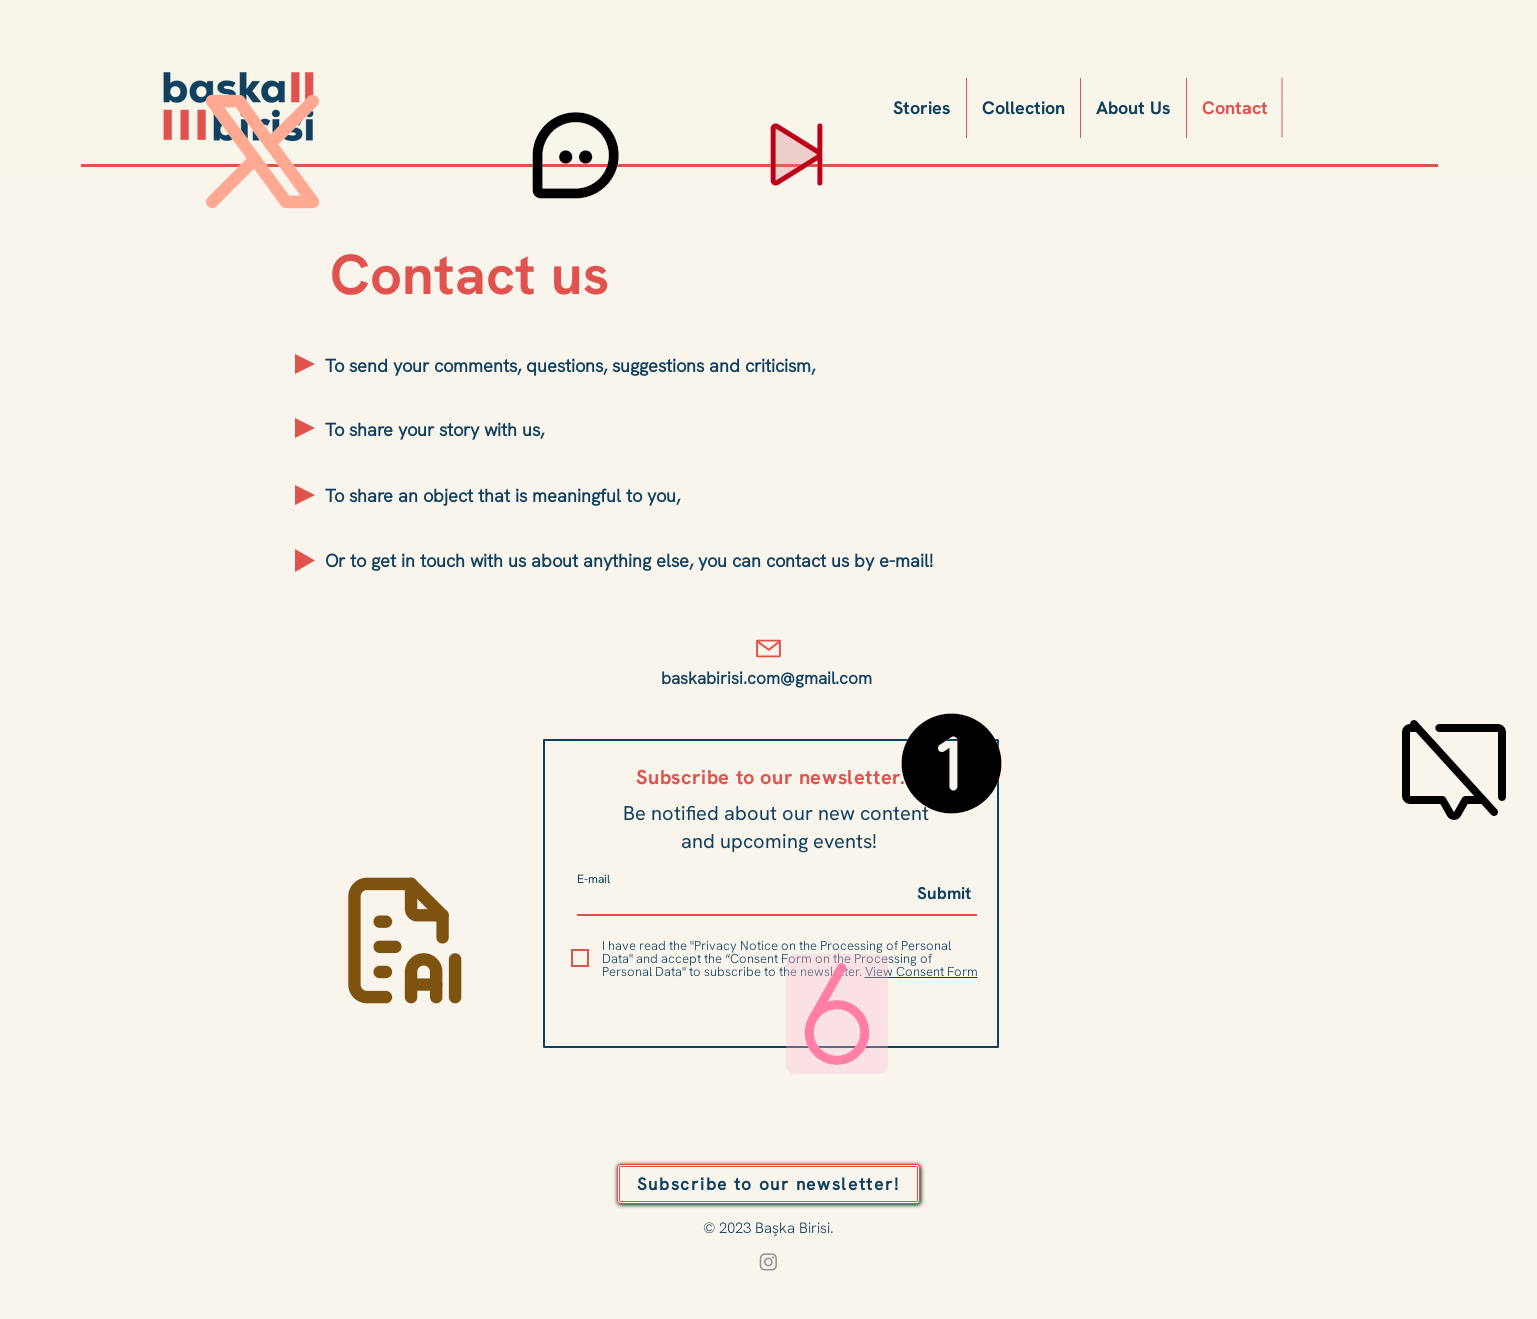 The image size is (1537, 1319). What do you see at coordinates (951, 763) in the screenshot?
I see `indicates the first step in a process or sequence` at bounding box center [951, 763].